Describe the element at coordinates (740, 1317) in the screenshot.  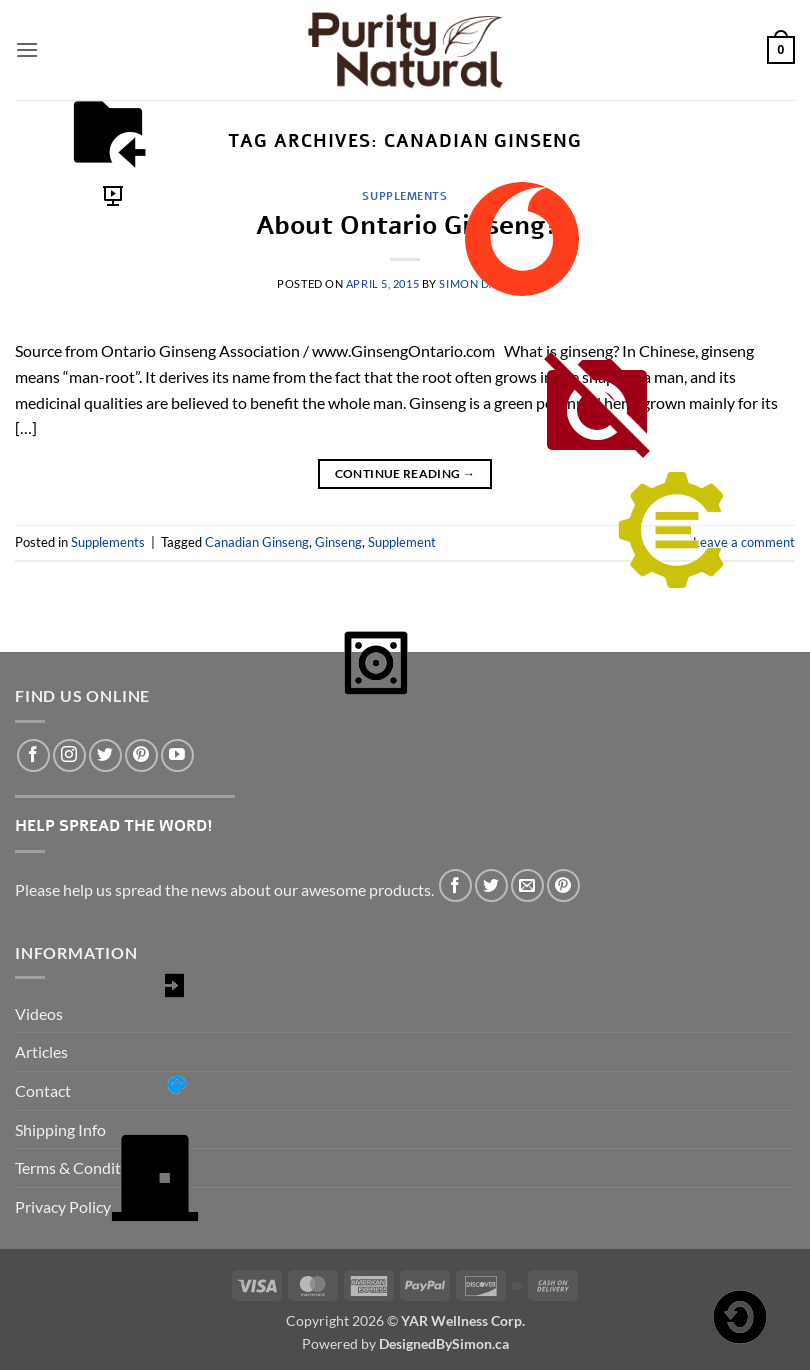
I see `creative commons share-alike license indicator` at that location.